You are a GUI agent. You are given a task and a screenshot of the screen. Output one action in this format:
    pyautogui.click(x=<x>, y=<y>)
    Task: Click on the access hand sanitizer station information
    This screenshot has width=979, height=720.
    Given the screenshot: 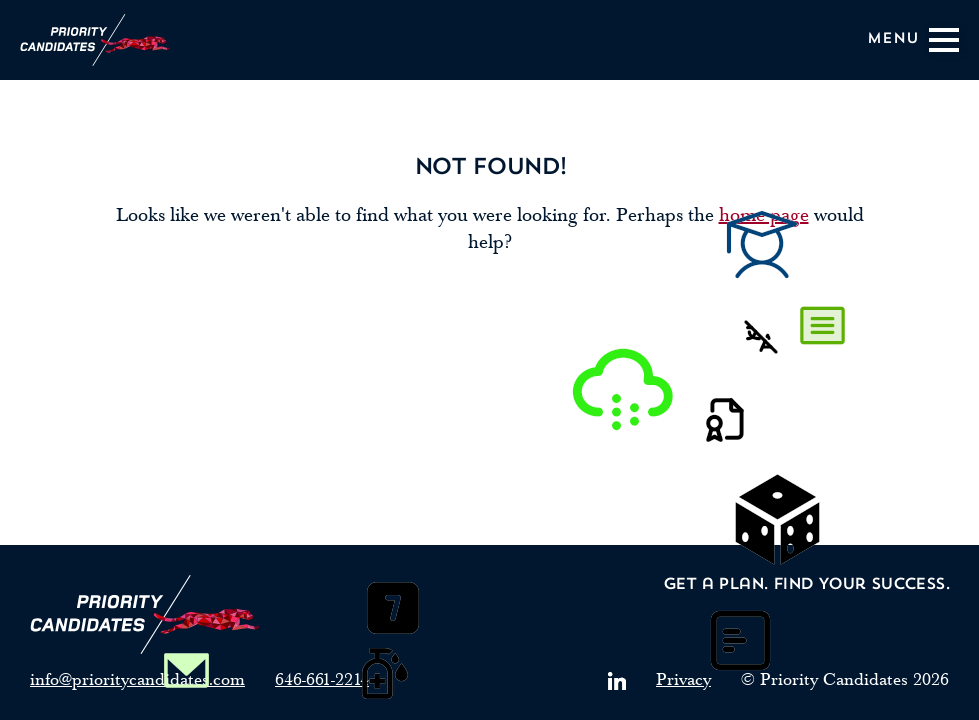 What is the action you would take?
    pyautogui.click(x=382, y=673)
    